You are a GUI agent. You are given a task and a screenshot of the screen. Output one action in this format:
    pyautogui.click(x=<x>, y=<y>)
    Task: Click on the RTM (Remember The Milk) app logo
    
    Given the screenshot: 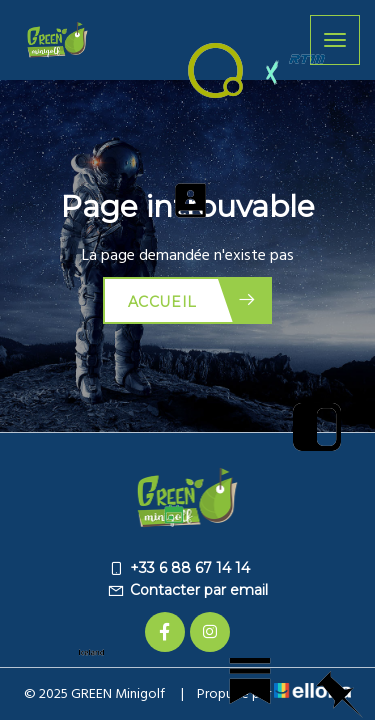 What is the action you would take?
    pyautogui.click(x=307, y=59)
    